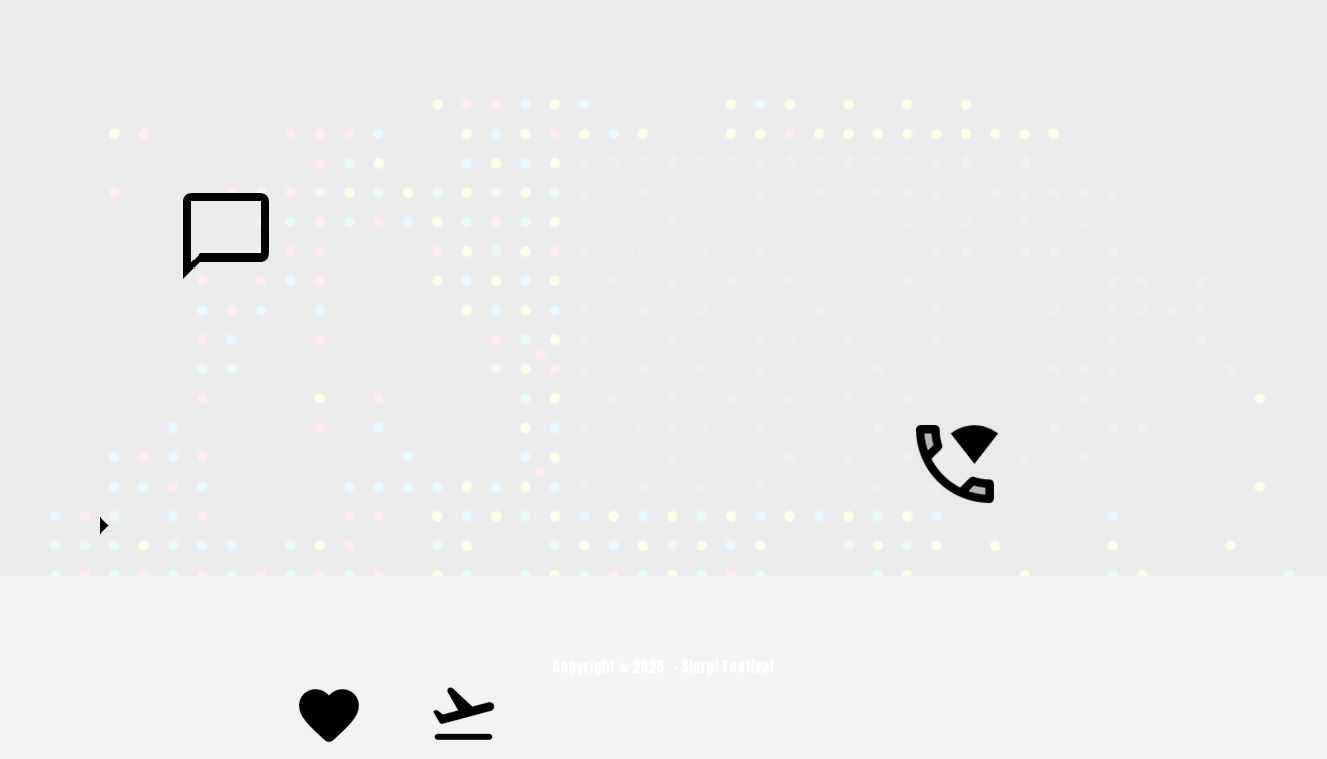 The width and height of the screenshot is (1327, 759). I want to click on open messaging or chat feature, so click(226, 236).